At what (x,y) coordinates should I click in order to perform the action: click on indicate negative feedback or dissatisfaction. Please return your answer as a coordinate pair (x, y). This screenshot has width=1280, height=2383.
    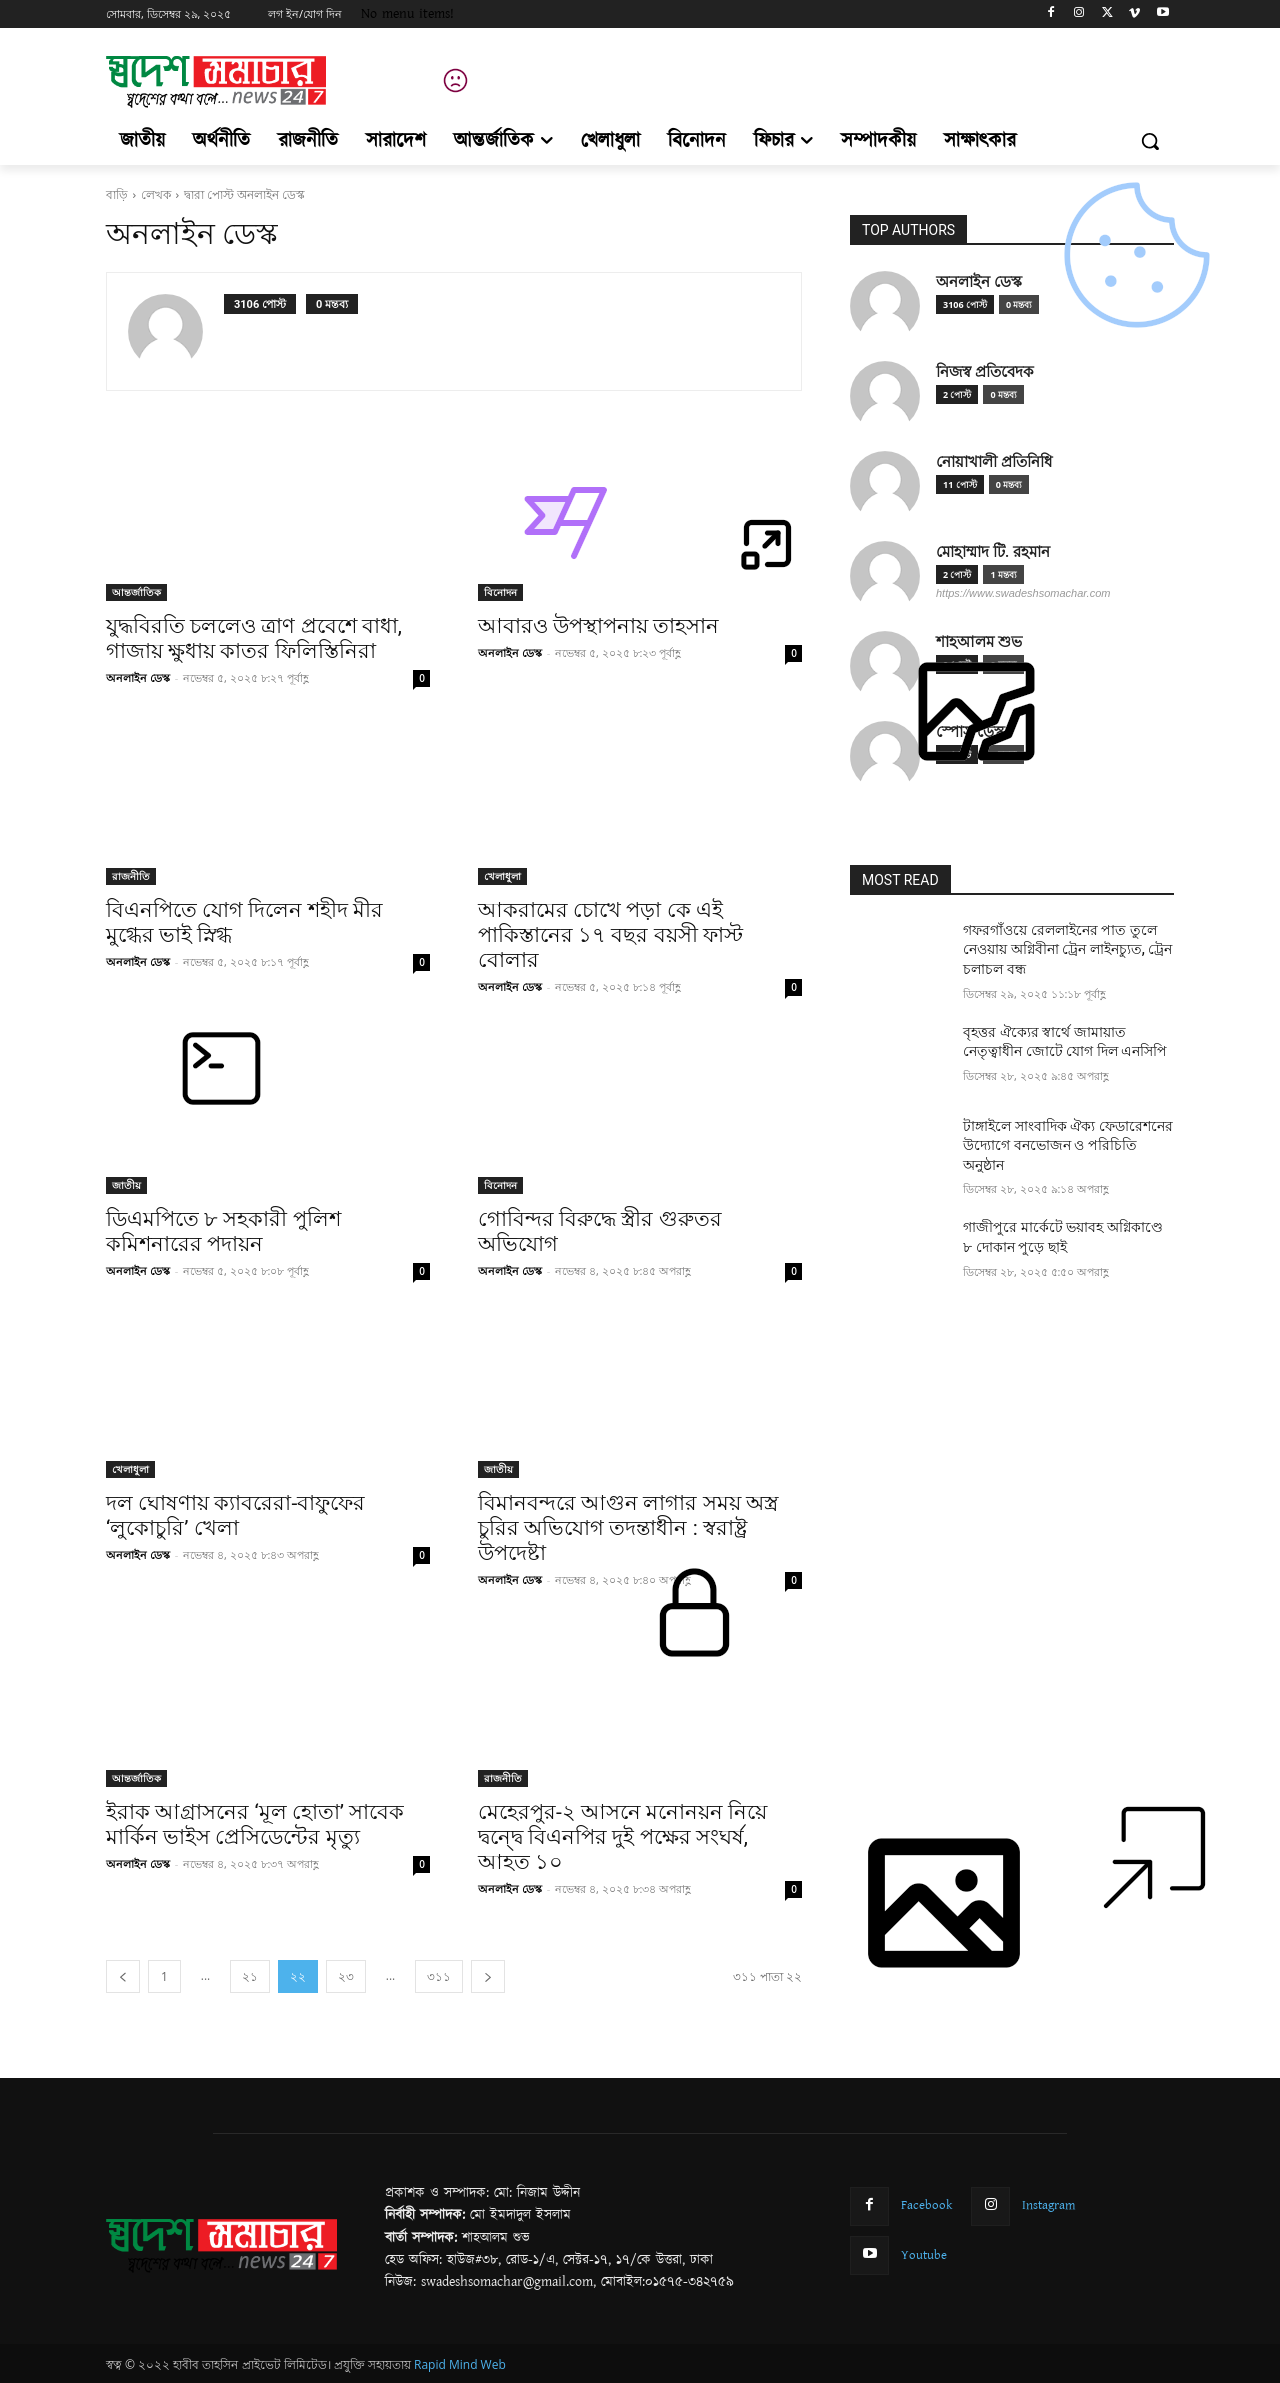
    Looking at the image, I should click on (455, 80).